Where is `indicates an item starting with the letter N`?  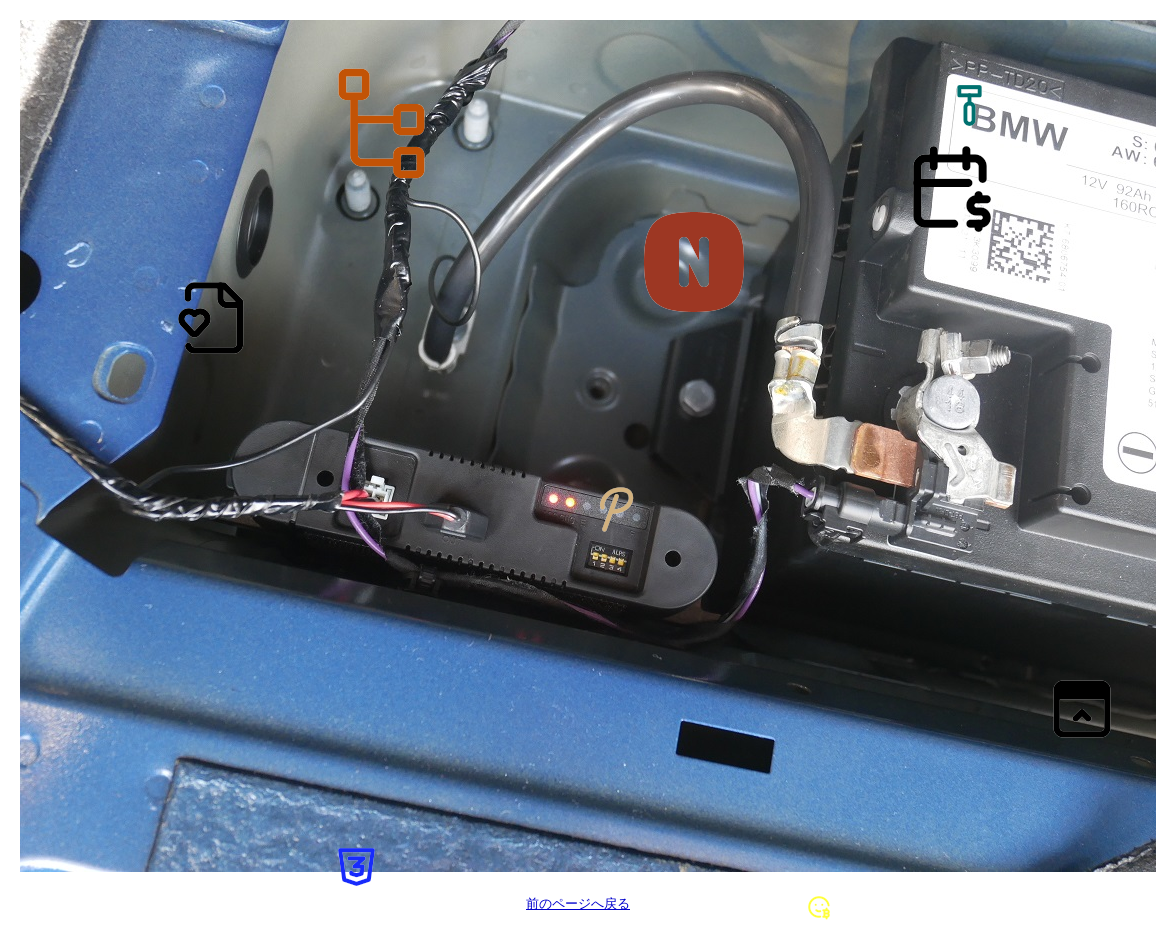
indicates an item starting with the letter N is located at coordinates (694, 262).